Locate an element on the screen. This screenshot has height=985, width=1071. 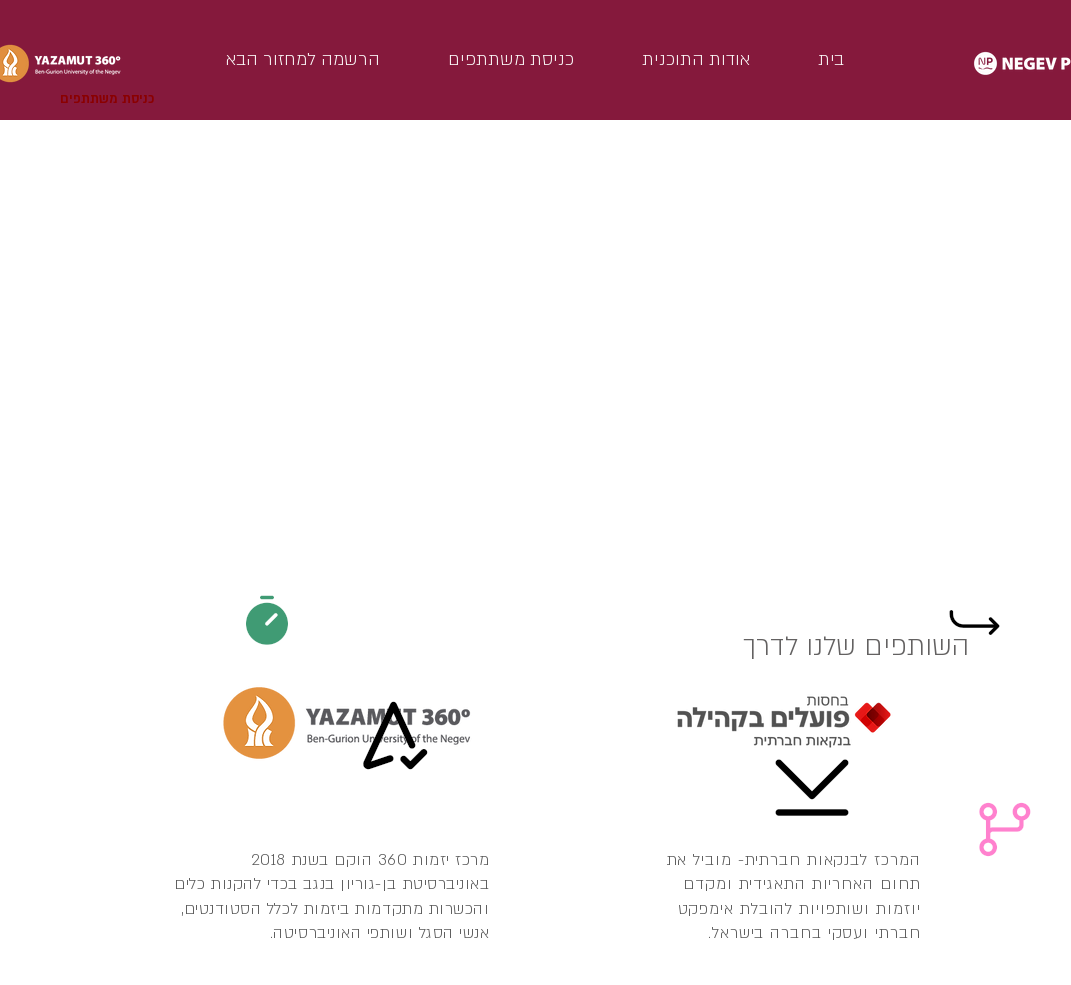
view repository branches is located at coordinates (1001, 829).